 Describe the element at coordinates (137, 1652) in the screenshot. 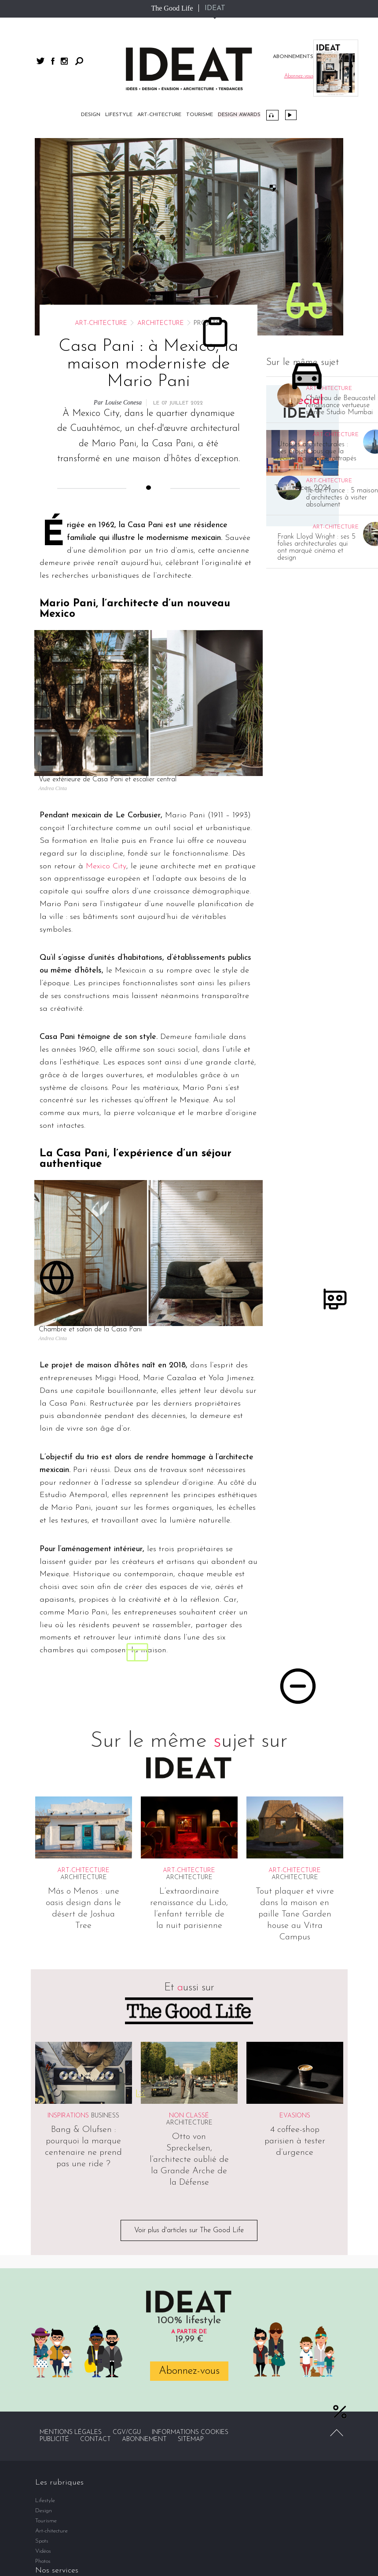

I see `change page layout options` at that location.